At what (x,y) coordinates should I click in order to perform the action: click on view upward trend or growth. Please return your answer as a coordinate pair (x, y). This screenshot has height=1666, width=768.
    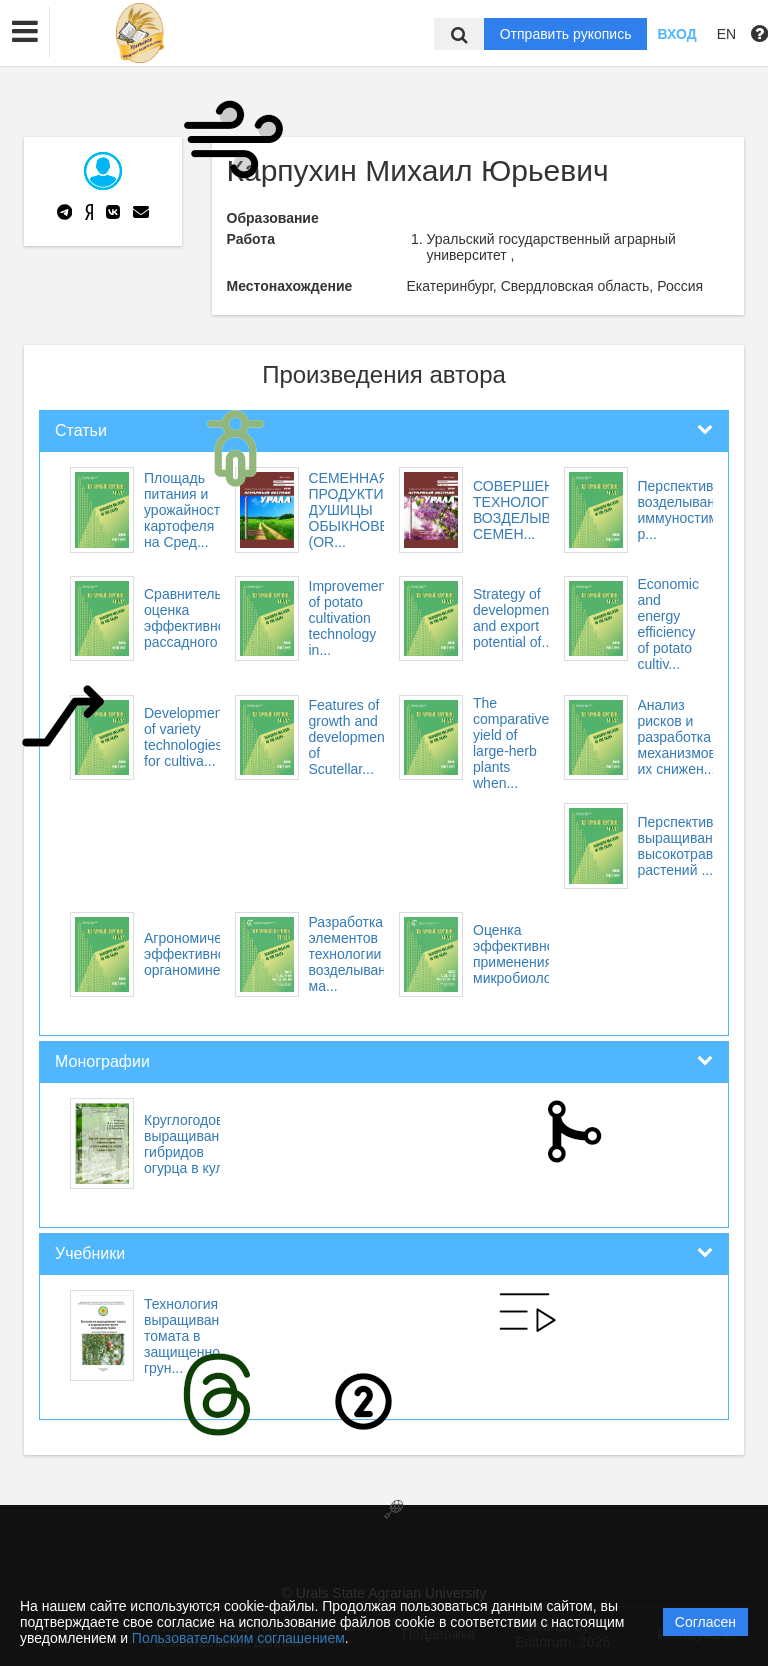
    Looking at the image, I should click on (63, 718).